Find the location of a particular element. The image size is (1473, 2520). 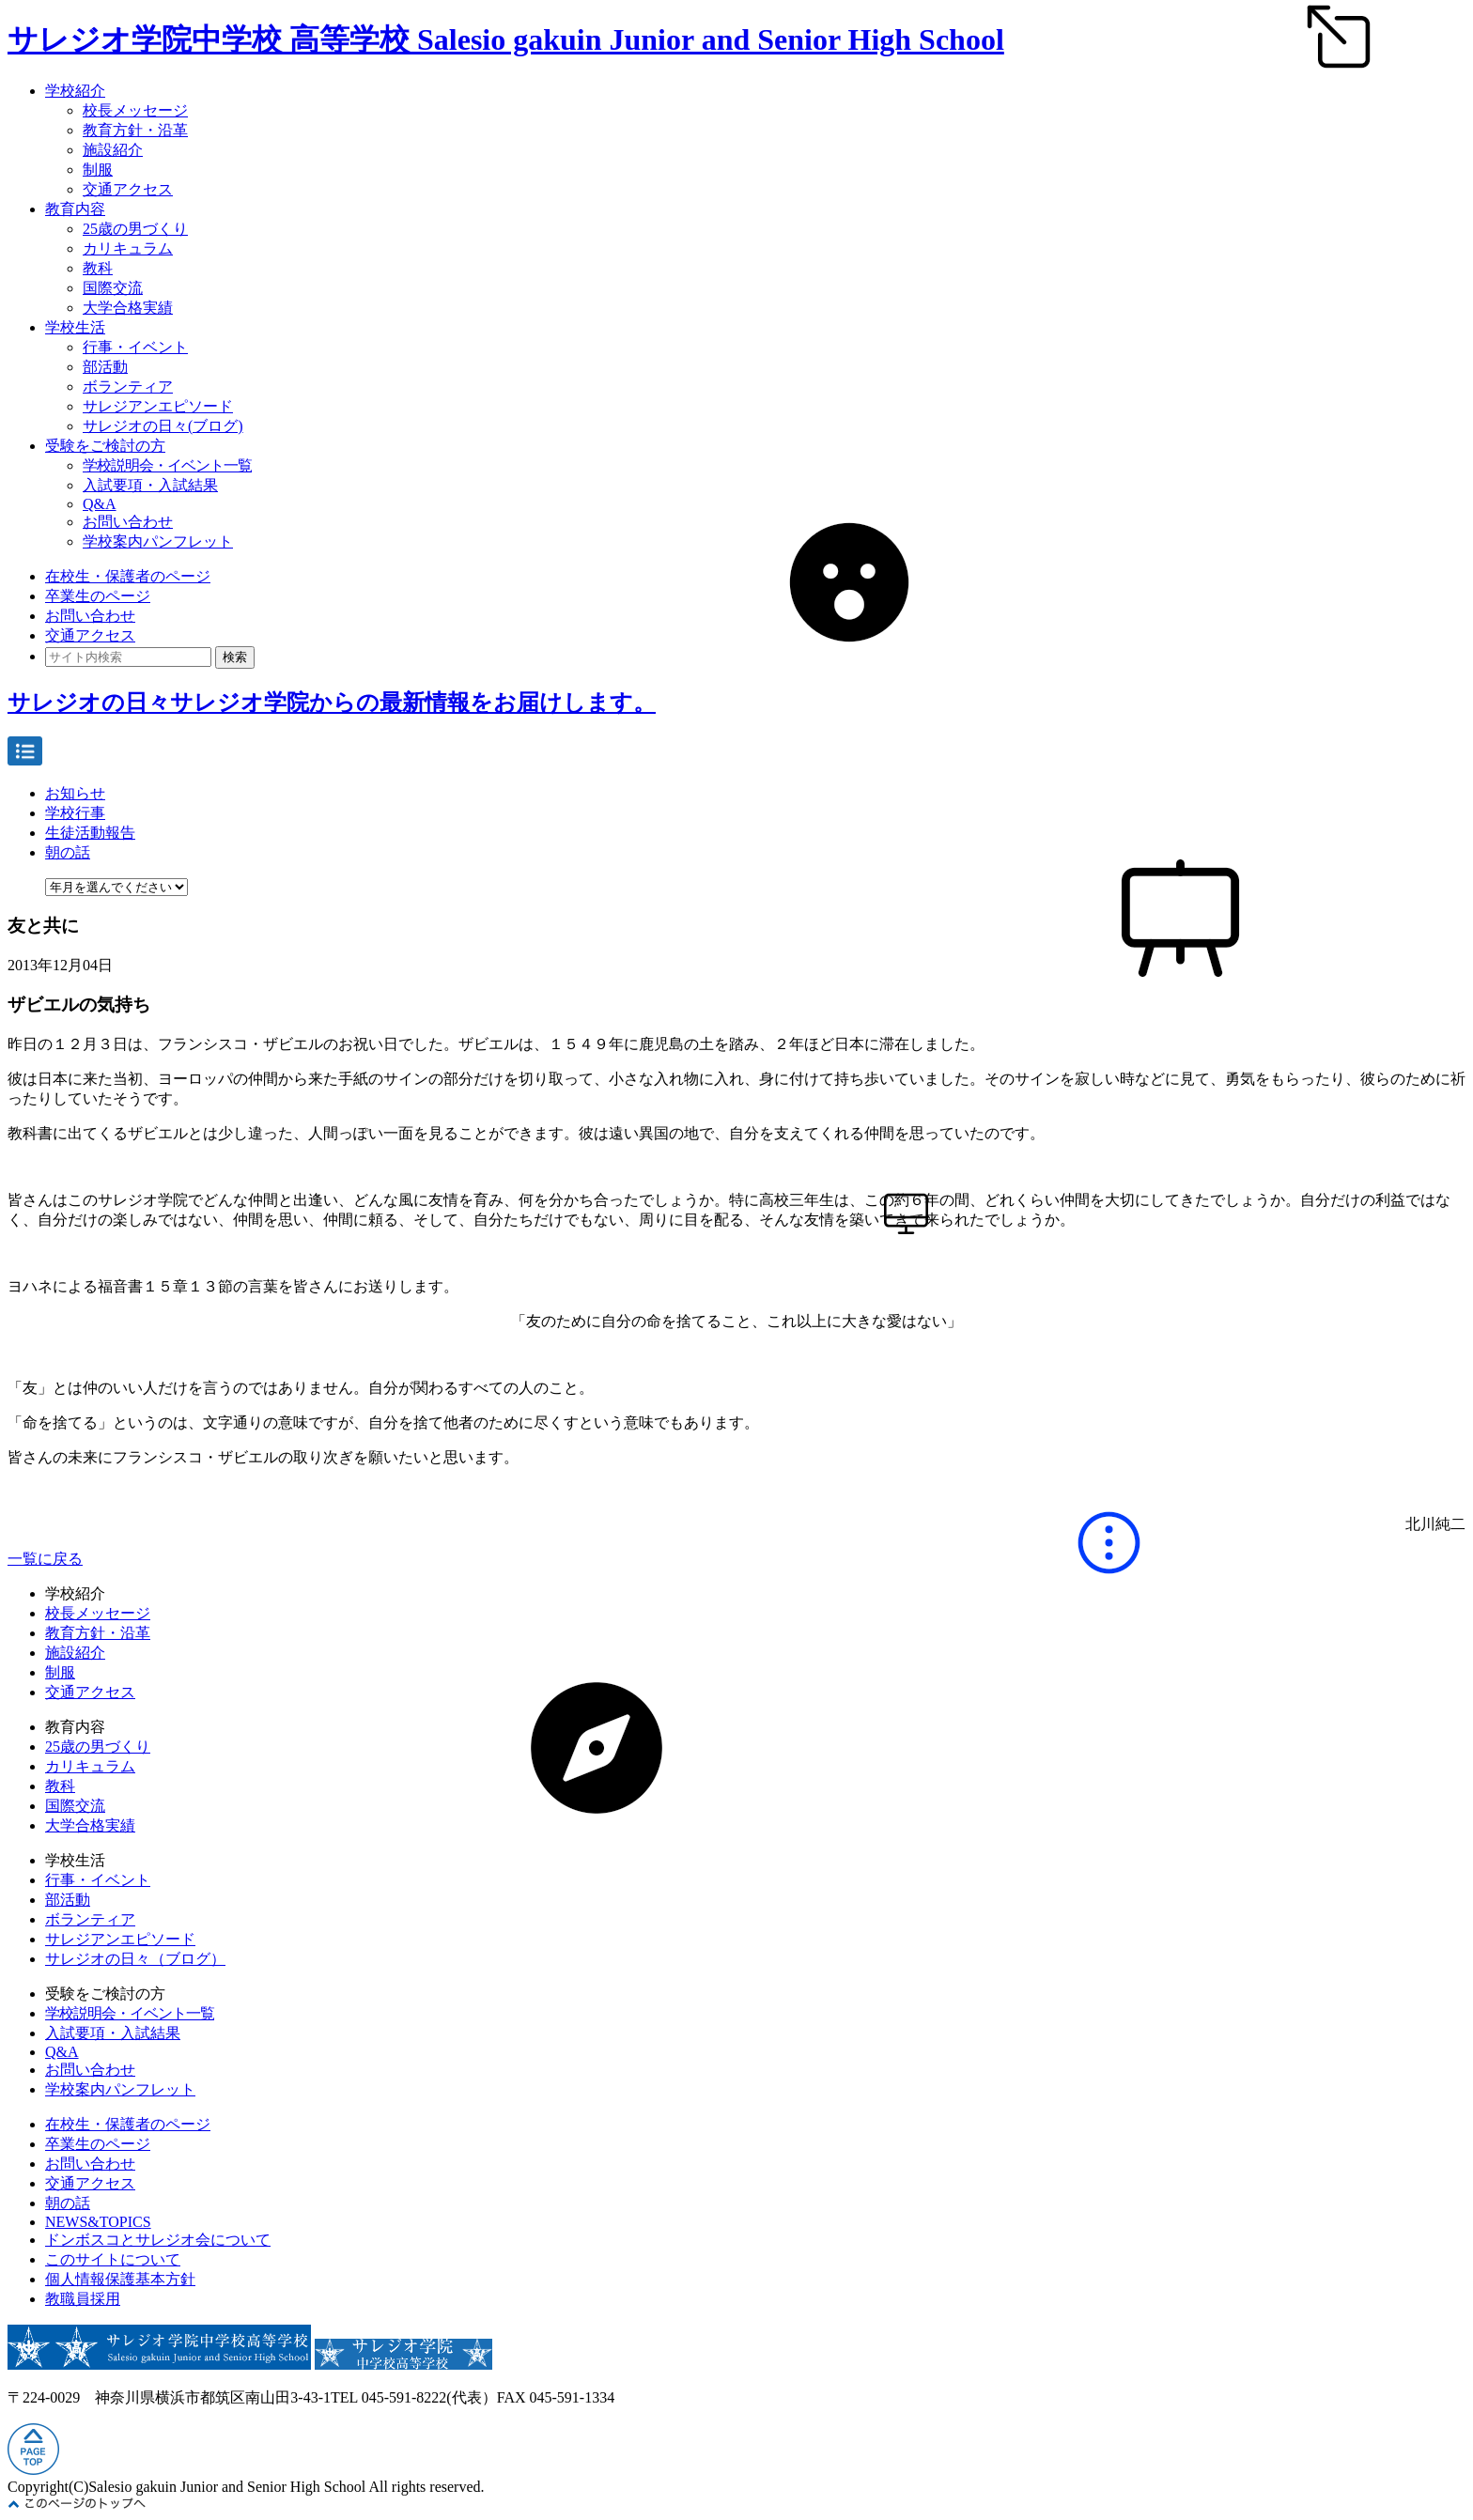

navigate back to previous screen or parent folder is located at coordinates (1339, 37).